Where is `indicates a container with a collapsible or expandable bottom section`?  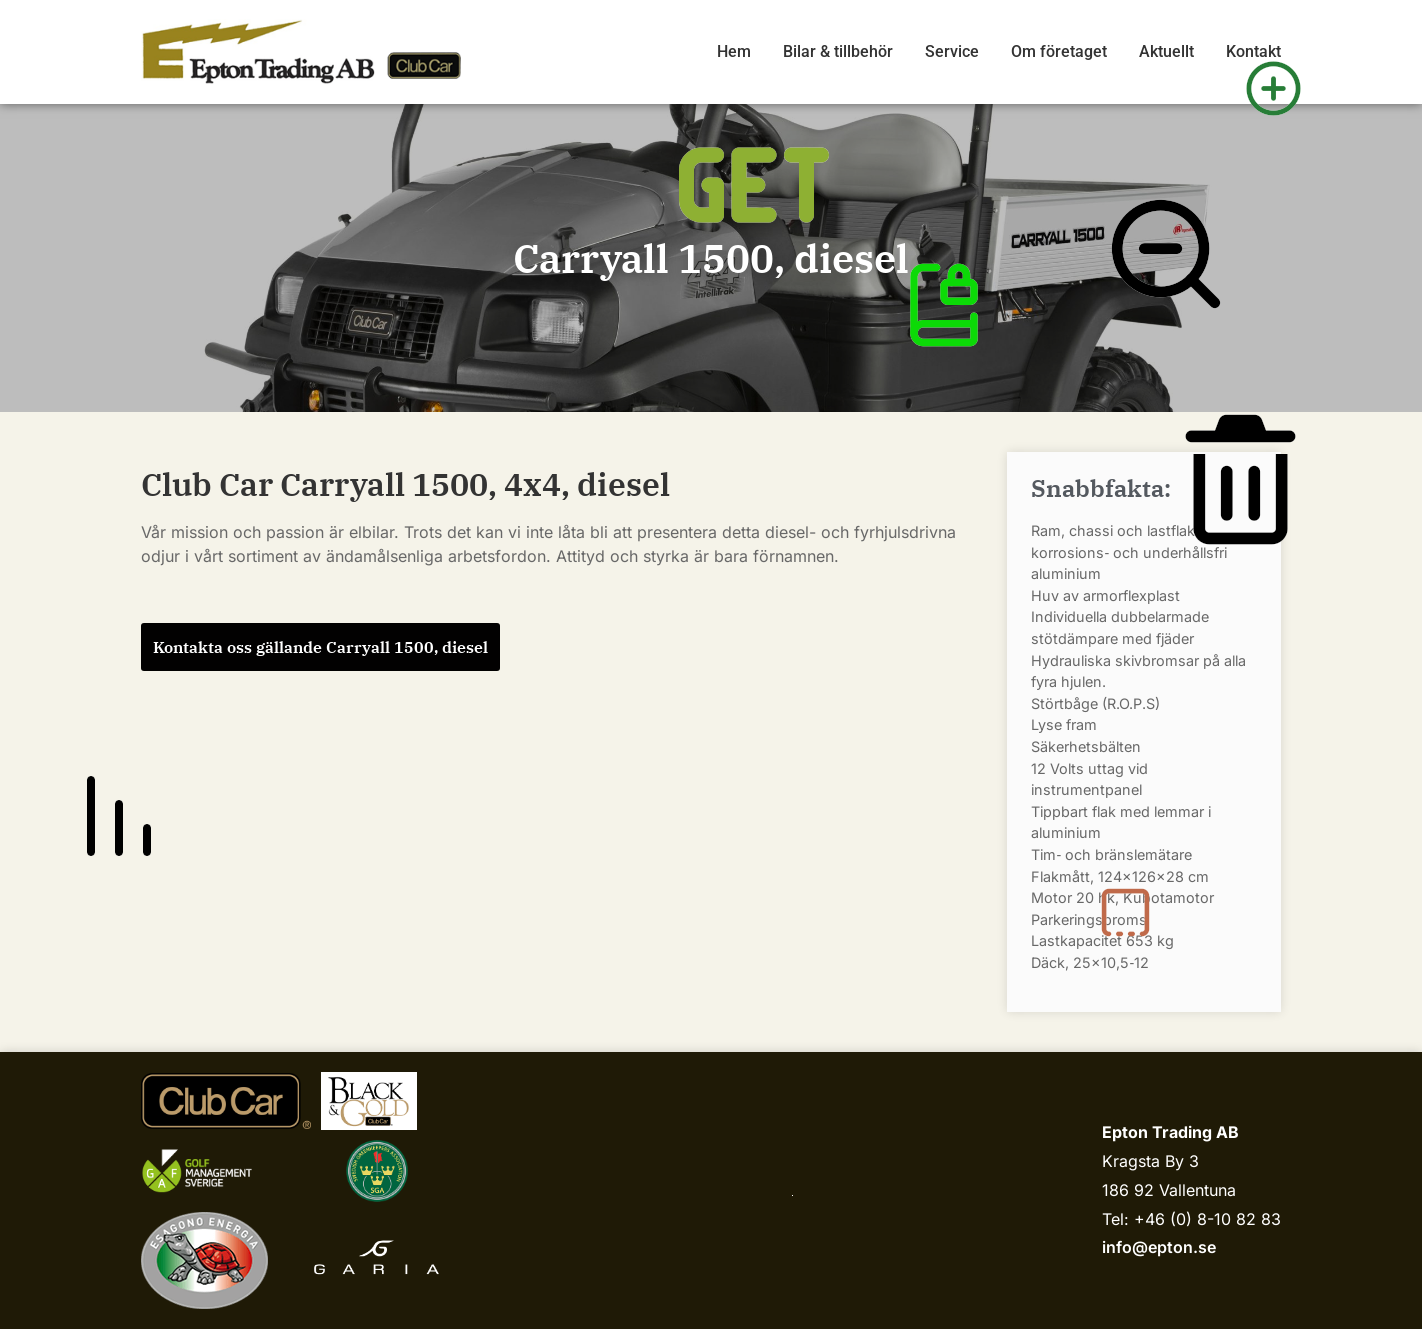 indicates a container with a collapsible or expandable bottom section is located at coordinates (1125, 912).